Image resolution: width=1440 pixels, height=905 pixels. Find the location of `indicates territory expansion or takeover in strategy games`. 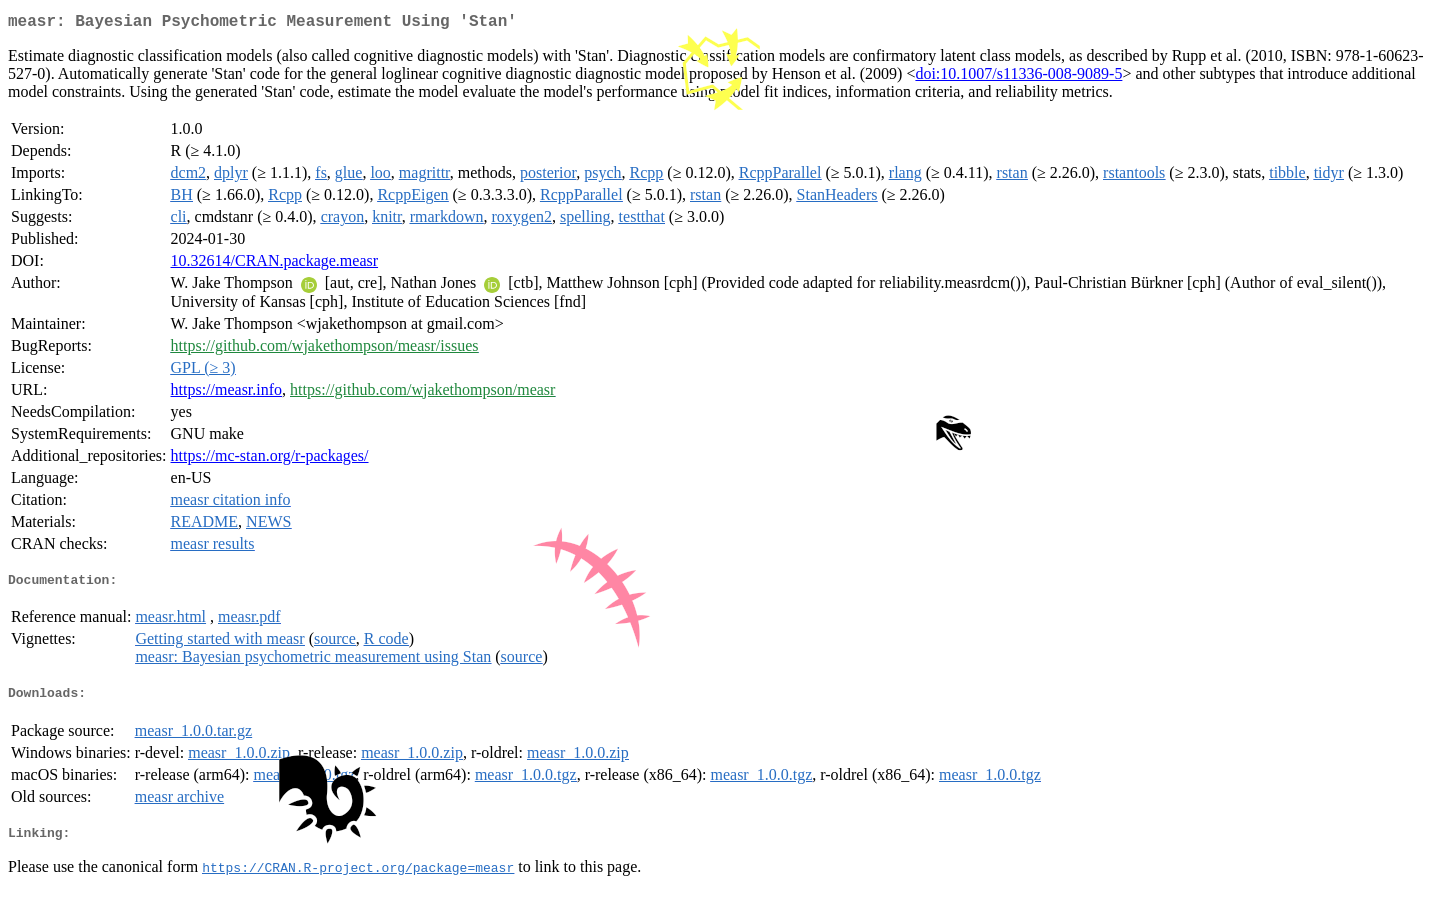

indicates territory expansion or takeover in strategy games is located at coordinates (718, 68).